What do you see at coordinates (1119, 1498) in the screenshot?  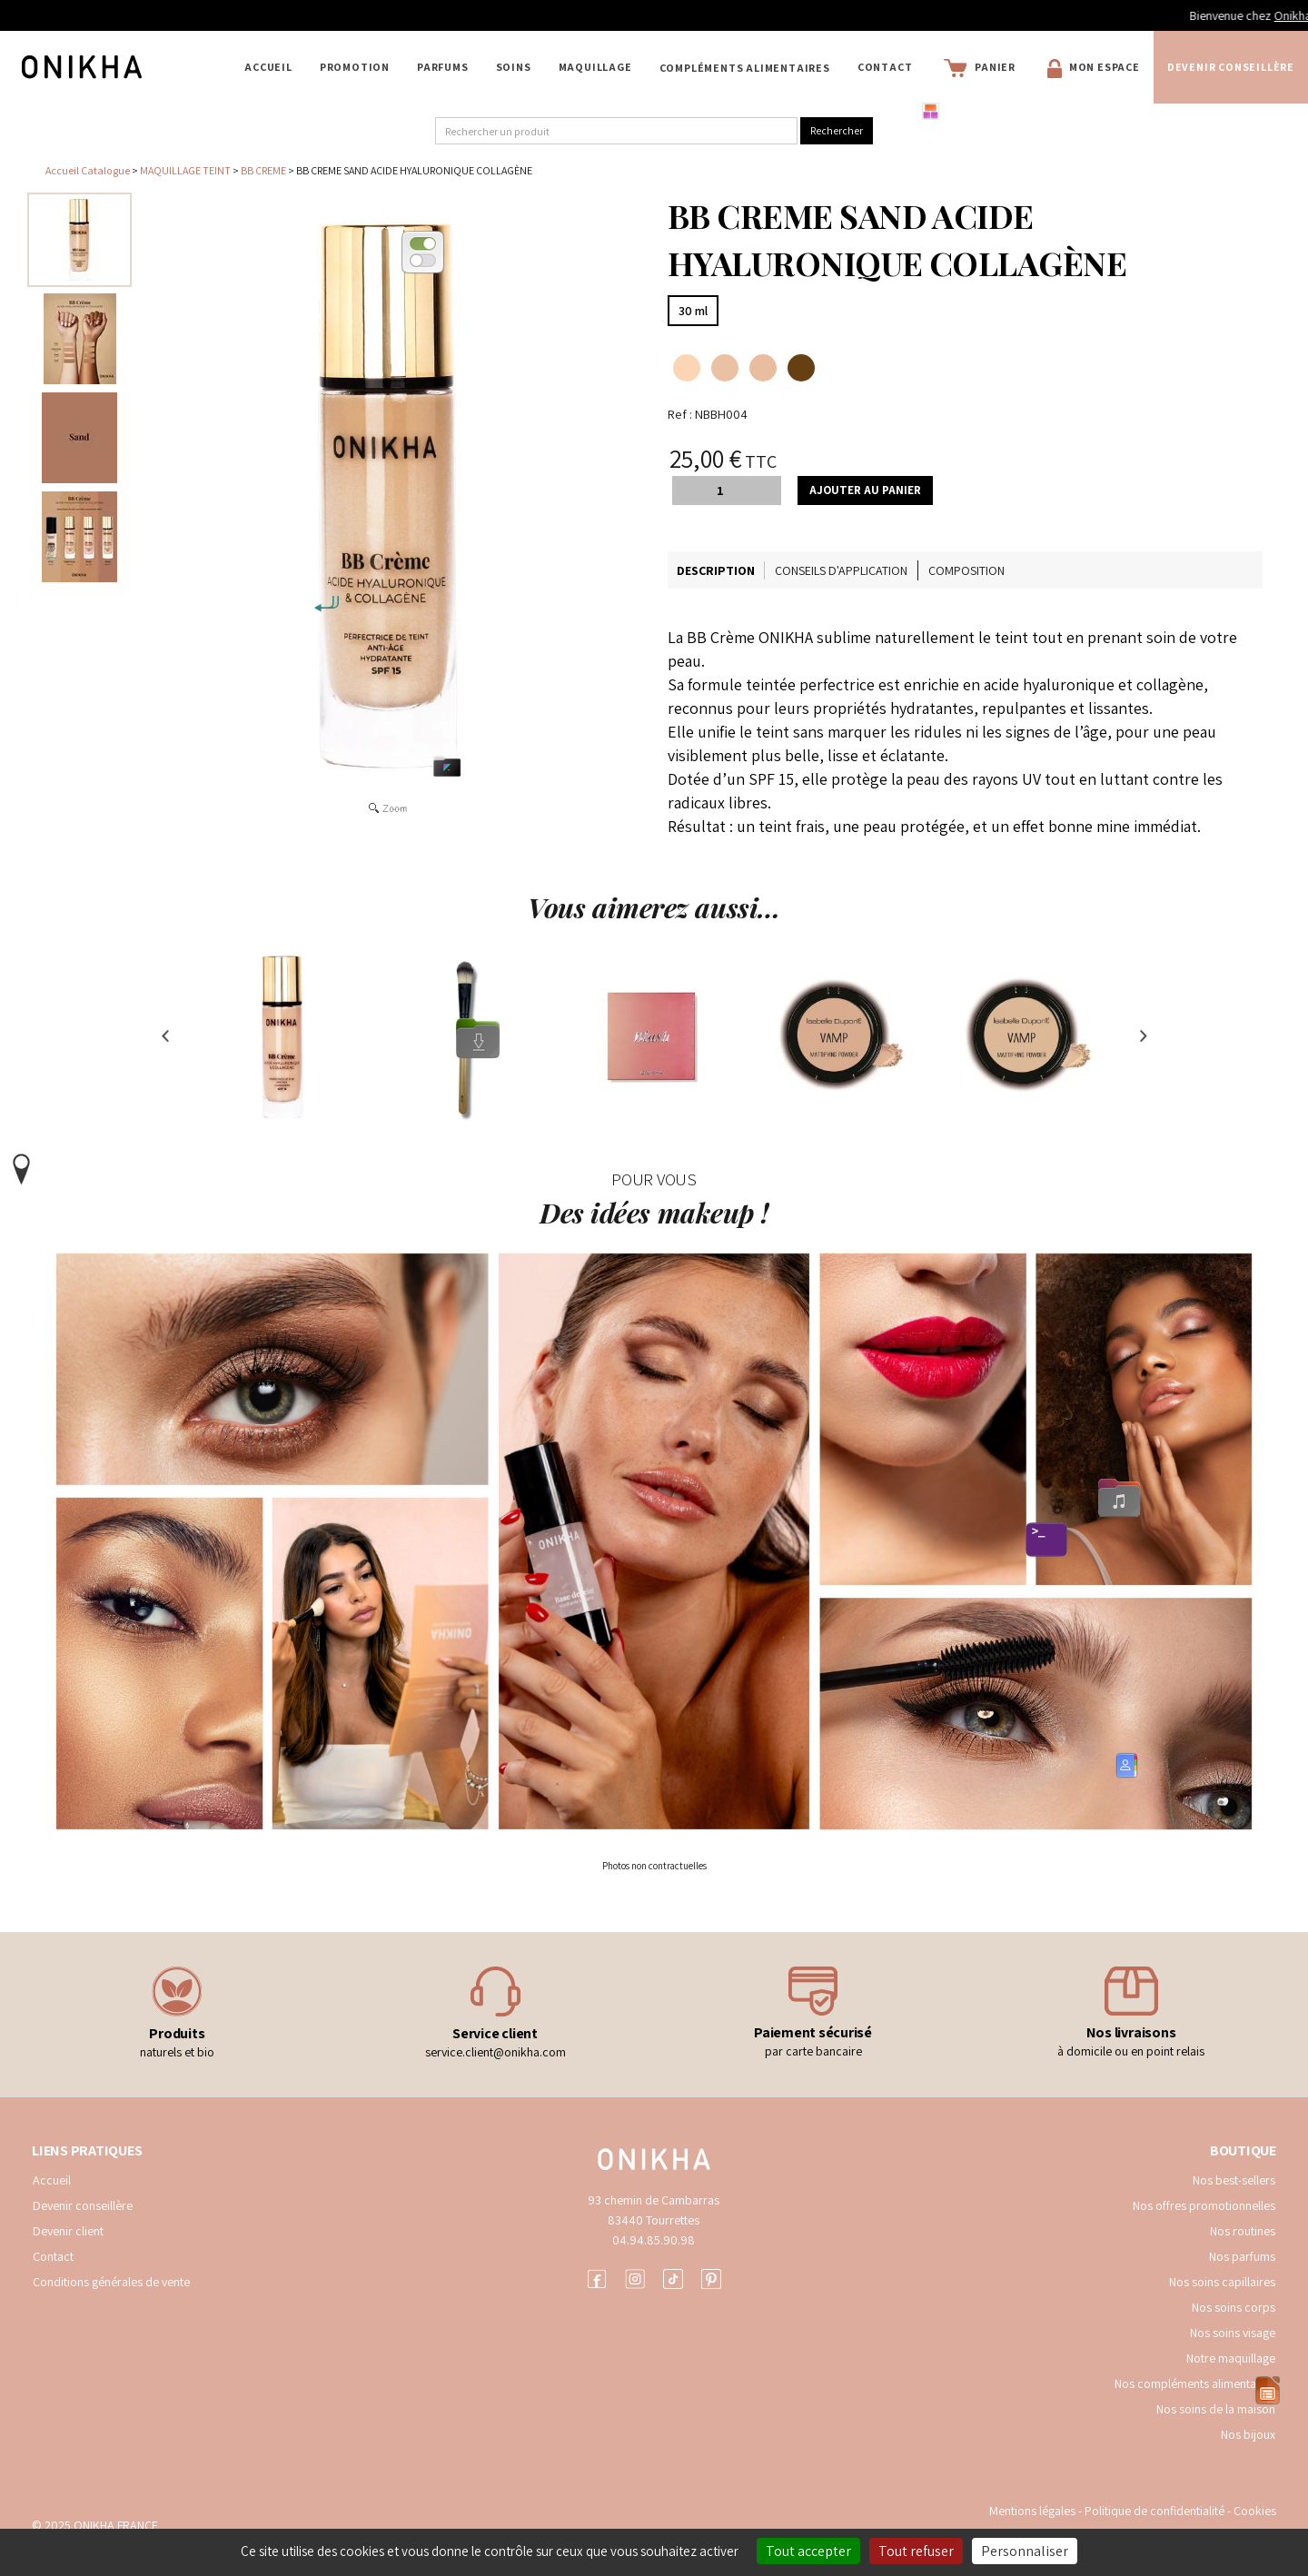 I see `open your music folder` at bounding box center [1119, 1498].